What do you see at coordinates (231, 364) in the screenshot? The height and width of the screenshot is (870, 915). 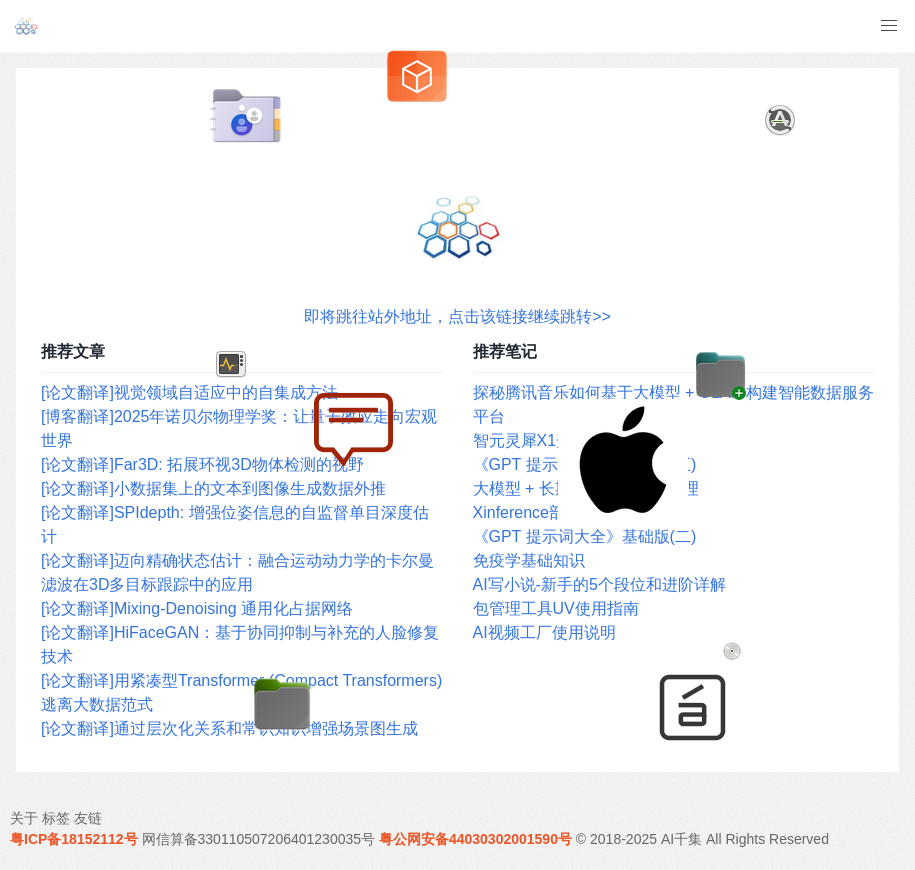 I see `open system monitor to view resource usage` at bounding box center [231, 364].